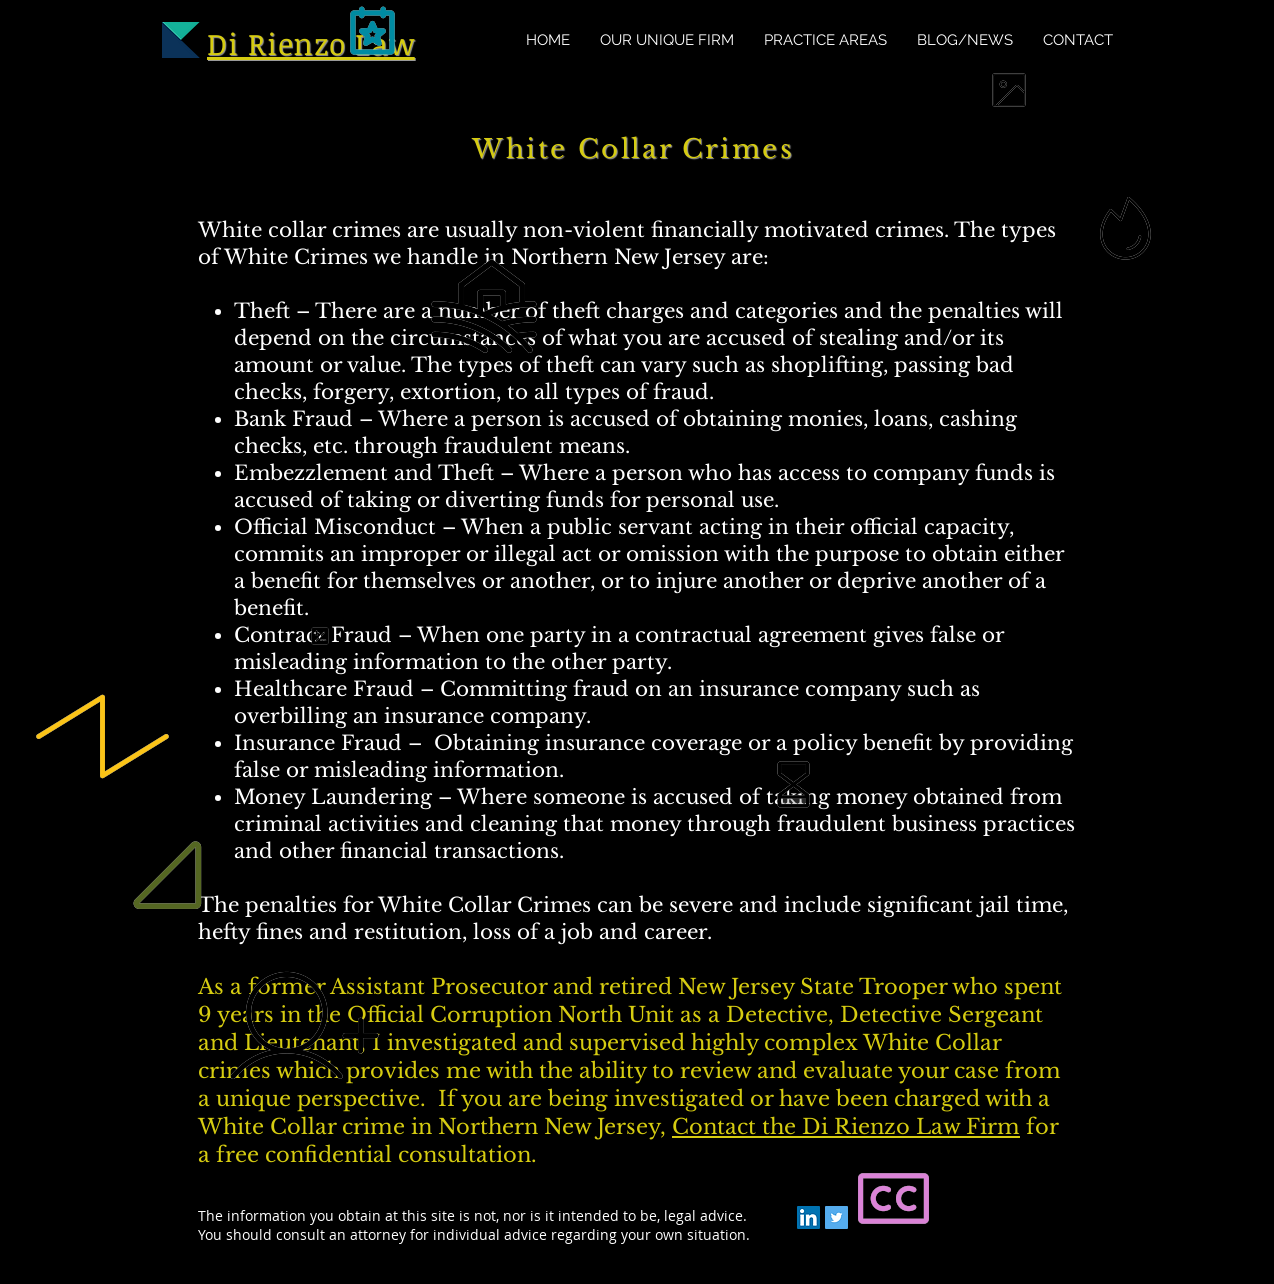  What do you see at coordinates (793, 784) in the screenshot?
I see `indicates time is running low` at bounding box center [793, 784].